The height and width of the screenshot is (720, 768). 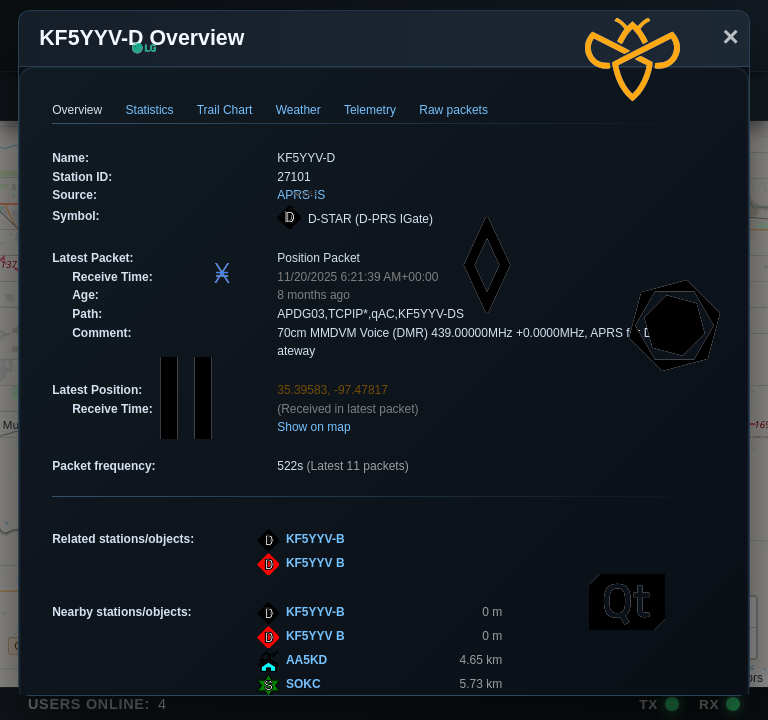 I want to click on Qt framework branding or logo, so click(x=627, y=602).